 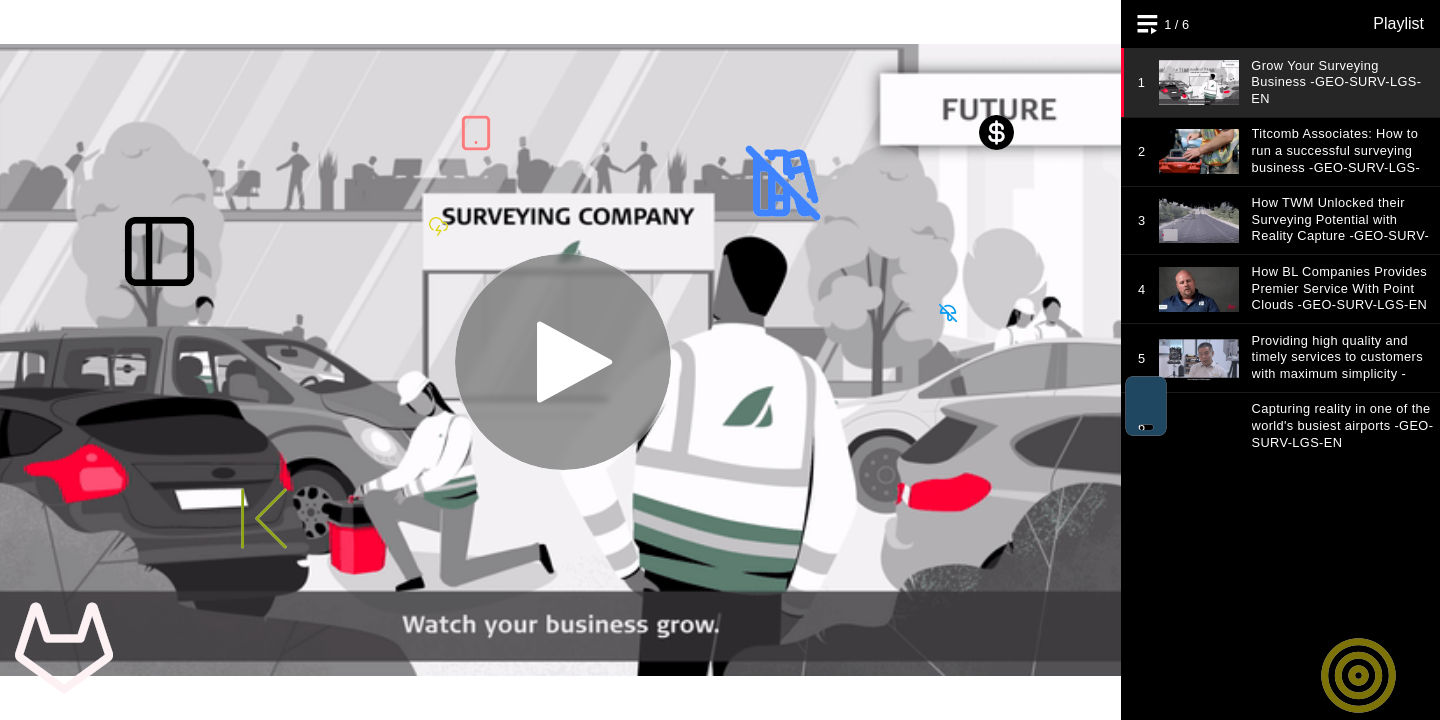 I want to click on library or reading feature unavailable, so click(x=783, y=183).